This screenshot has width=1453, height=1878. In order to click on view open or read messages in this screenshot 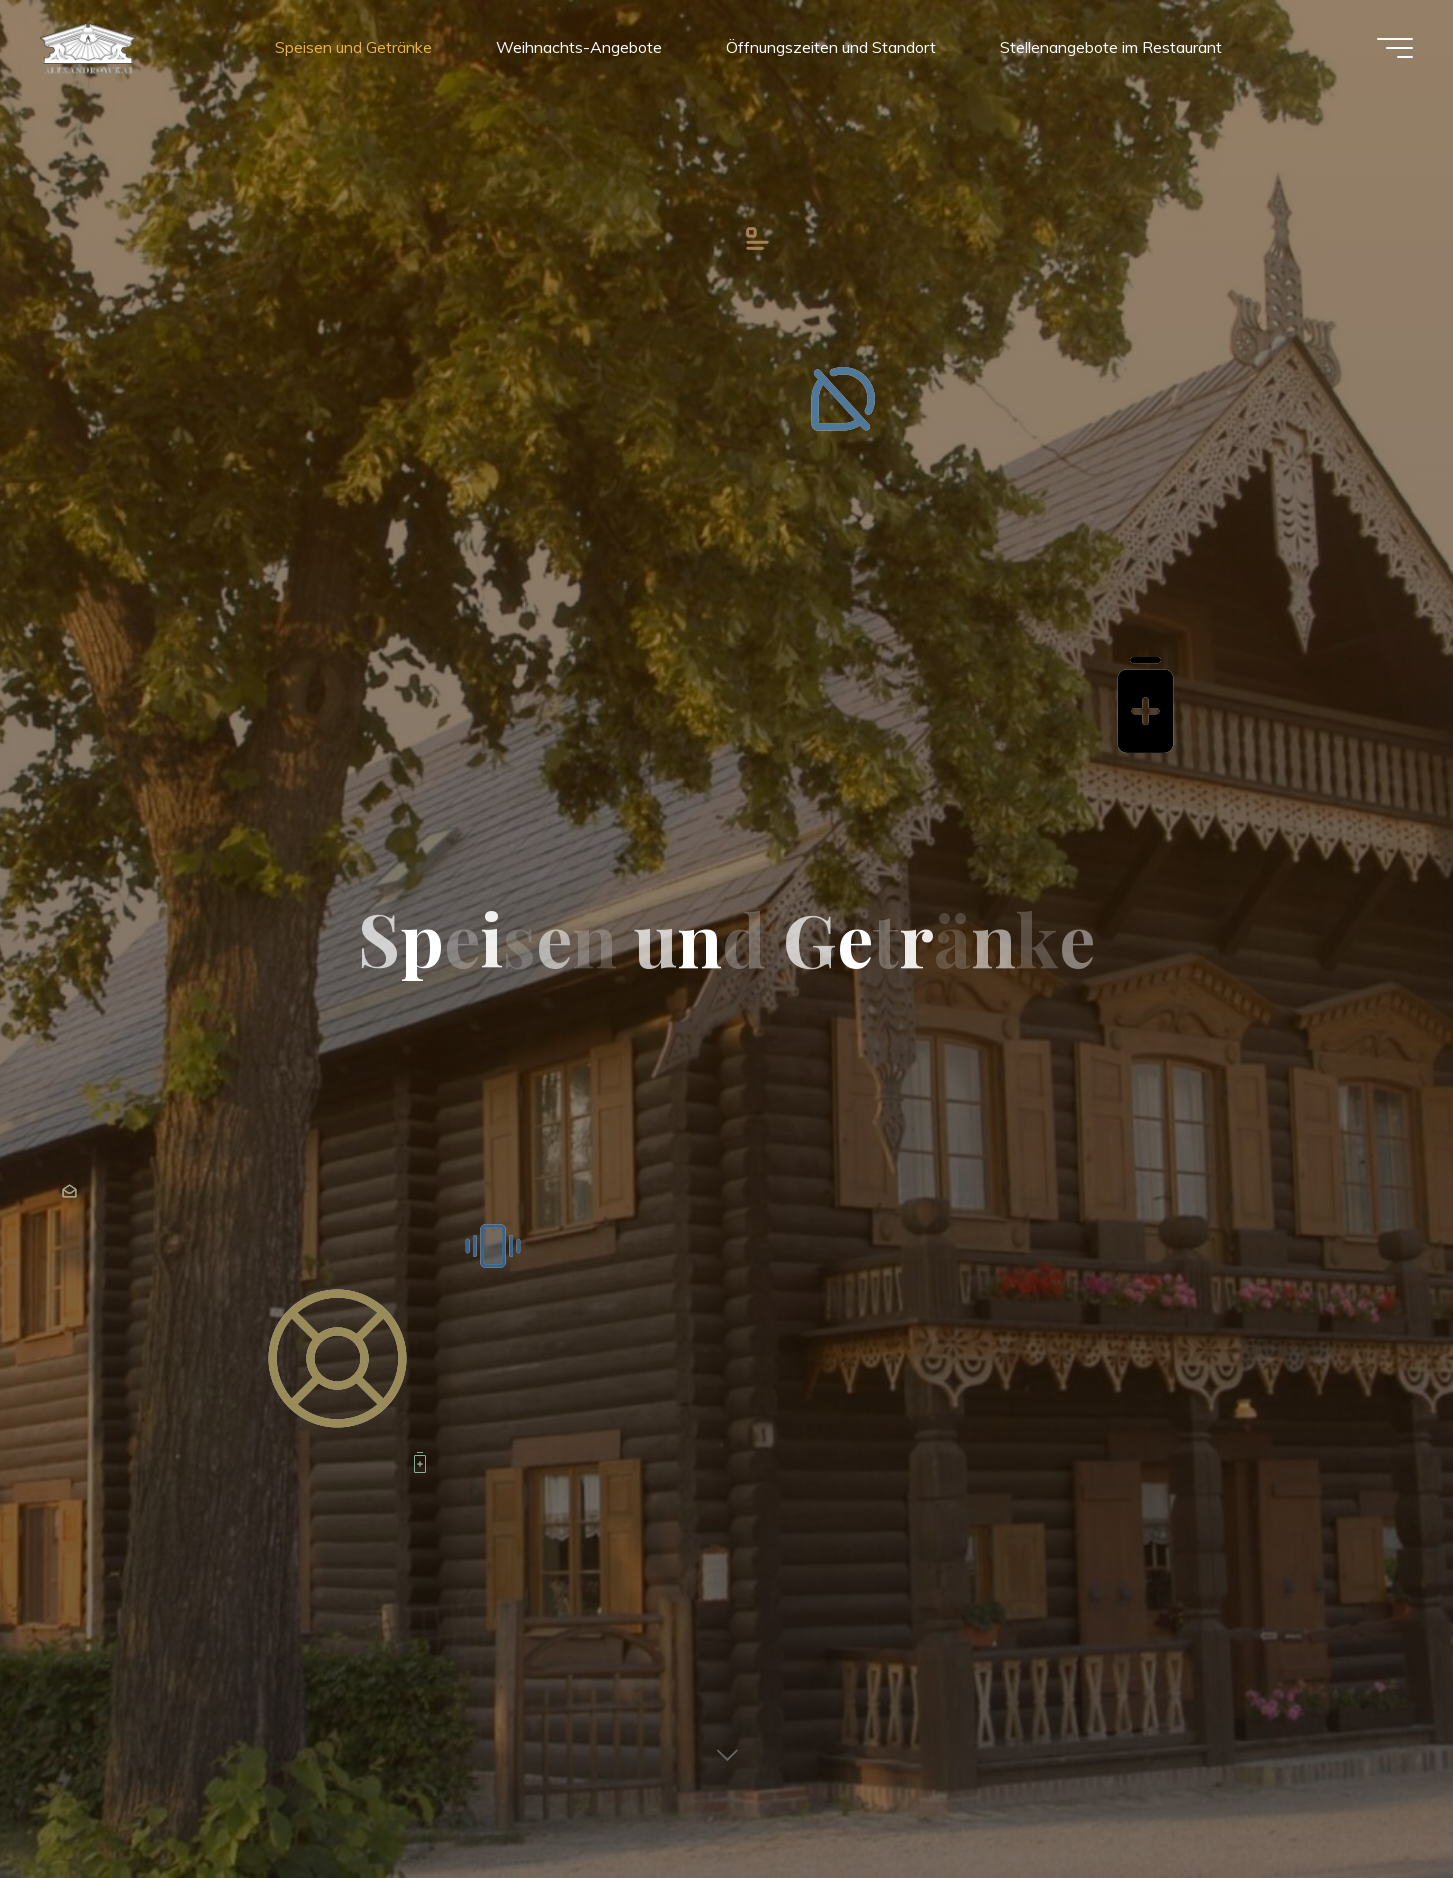, I will do `click(69, 1191)`.